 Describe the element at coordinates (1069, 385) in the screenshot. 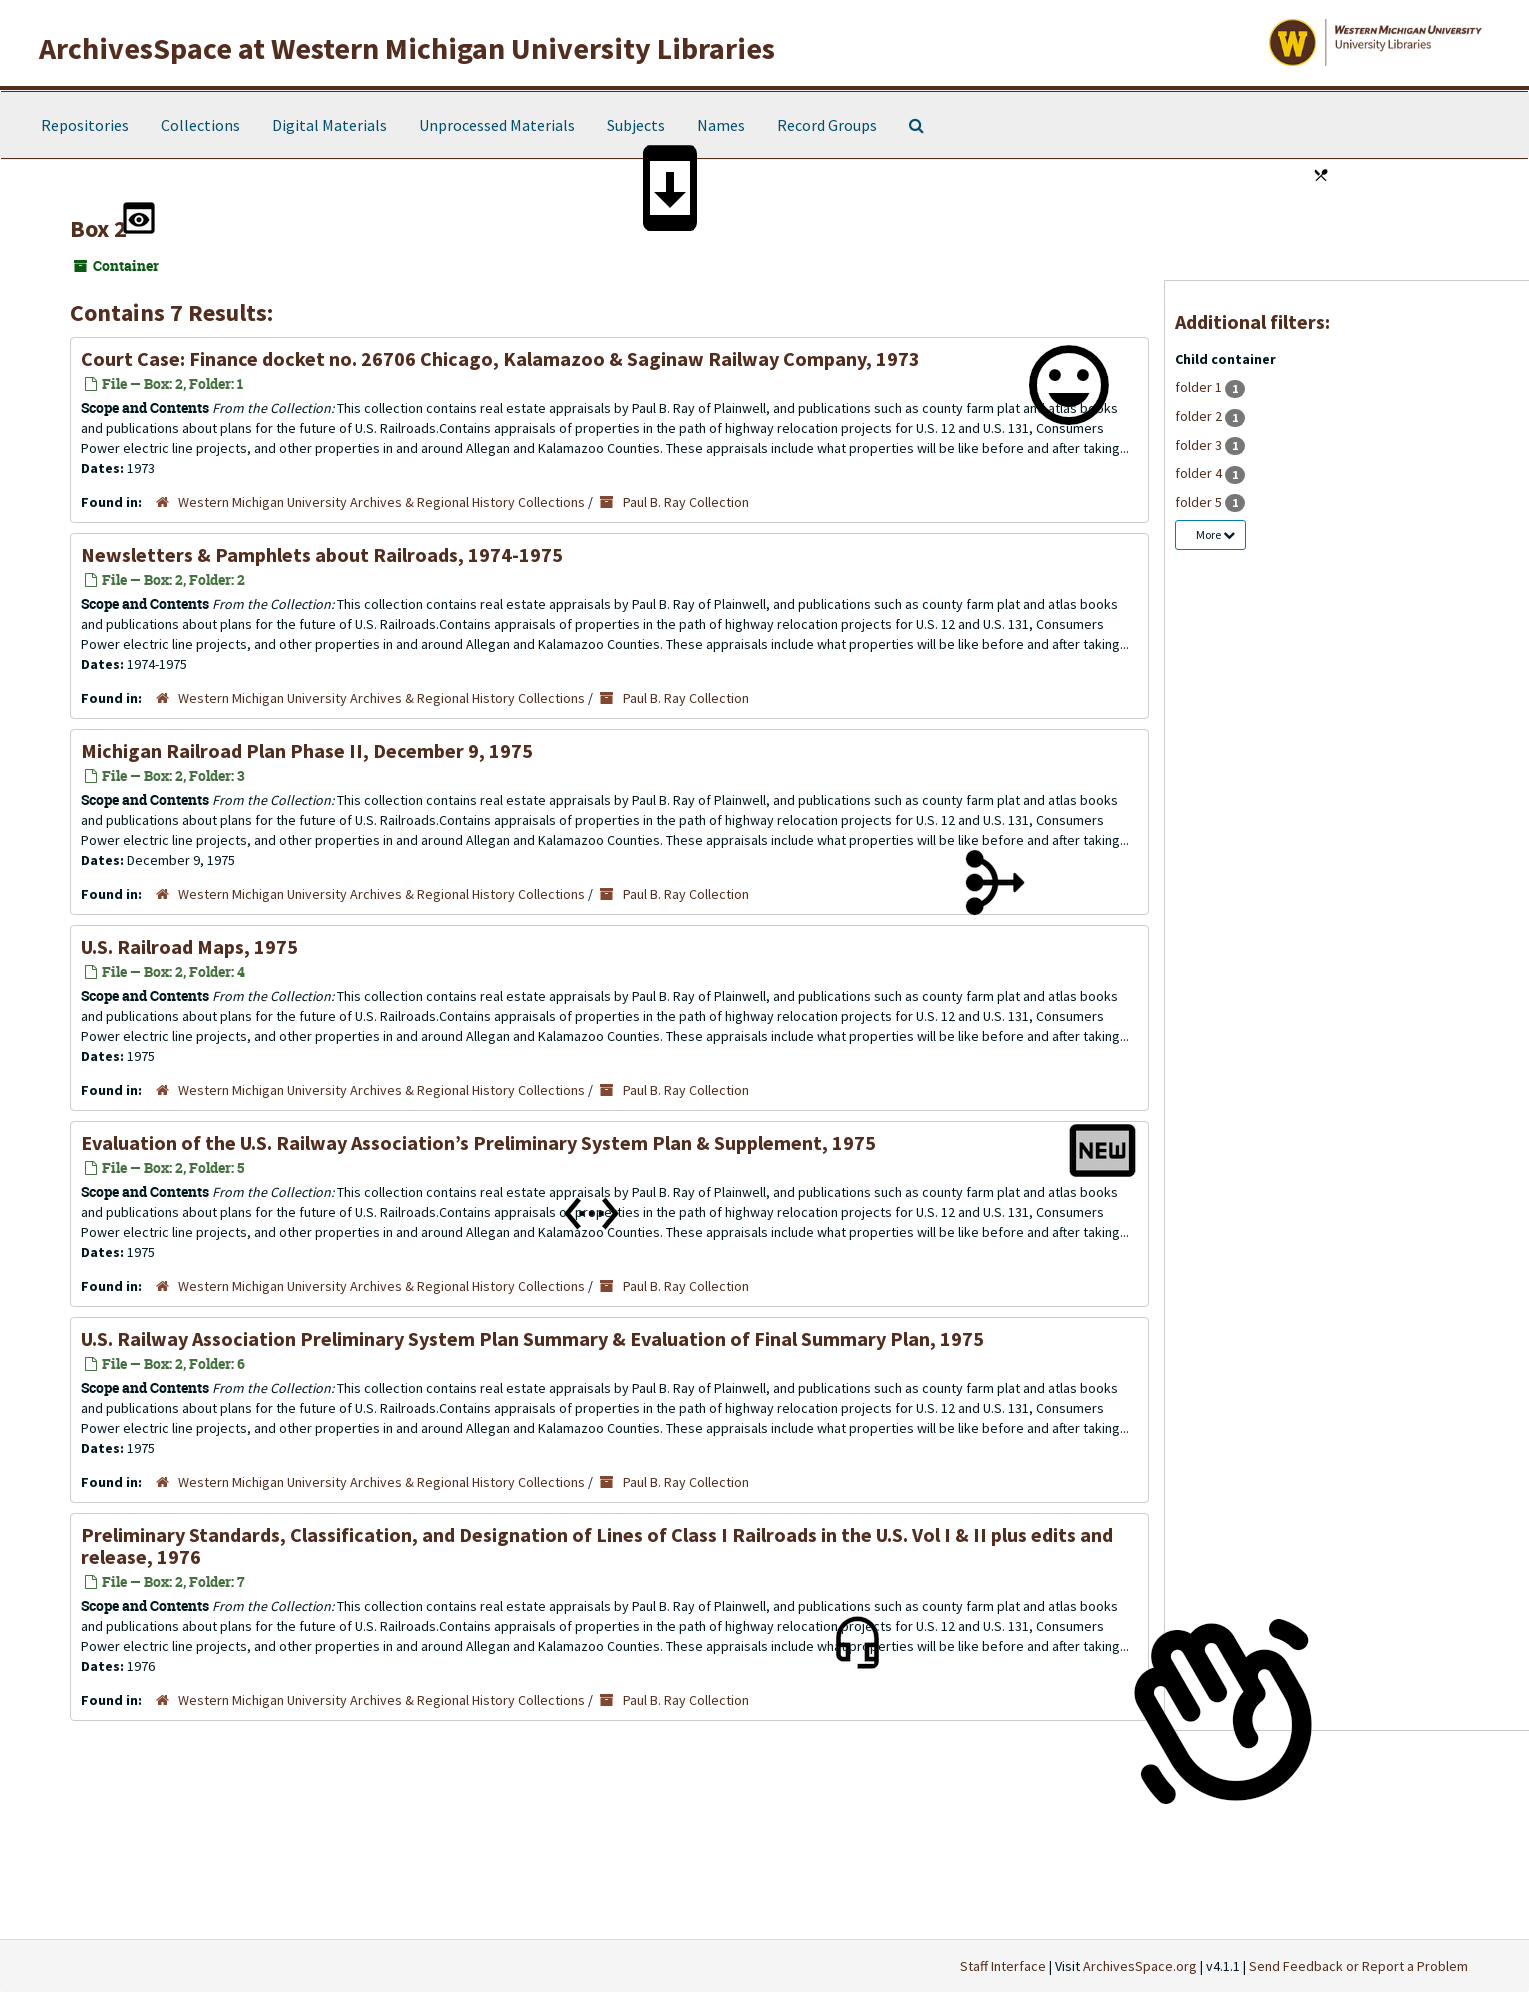

I see `set your mood or status` at that location.